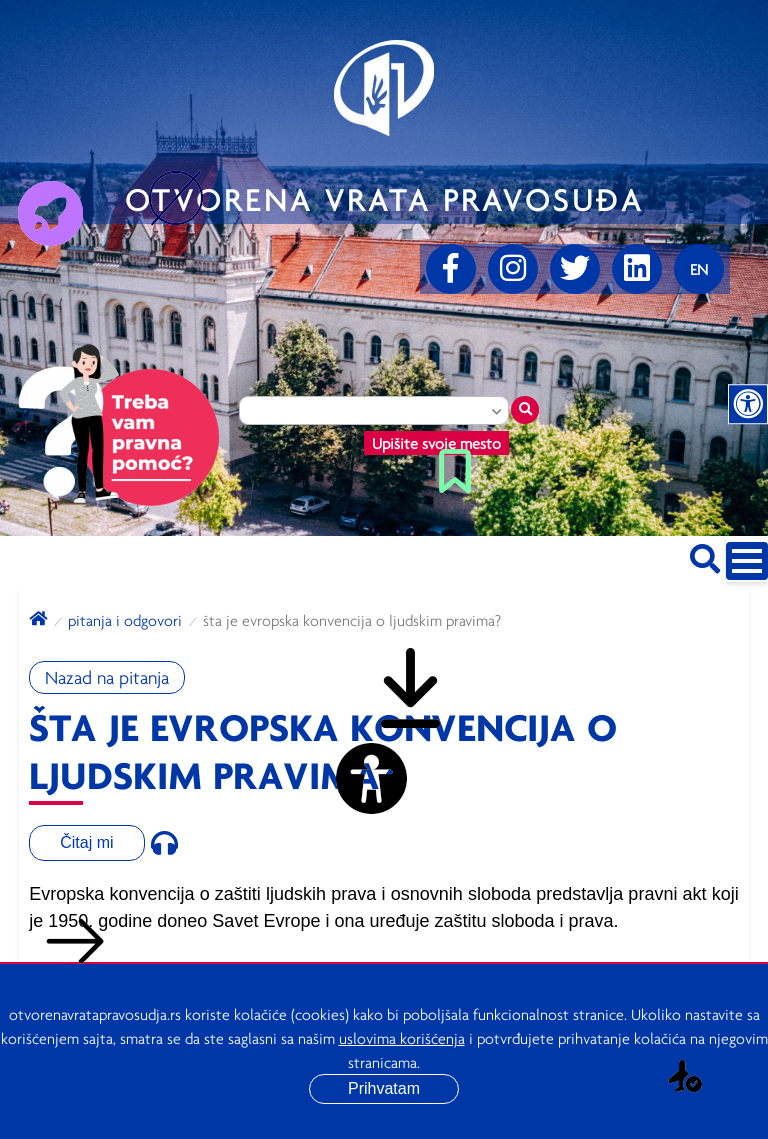 The width and height of the screenshot is (768, 1139). What do you see at coordinates (371, 778) in the screenshot?
I see `access accessibility settings` at bounding box center [371, 778].